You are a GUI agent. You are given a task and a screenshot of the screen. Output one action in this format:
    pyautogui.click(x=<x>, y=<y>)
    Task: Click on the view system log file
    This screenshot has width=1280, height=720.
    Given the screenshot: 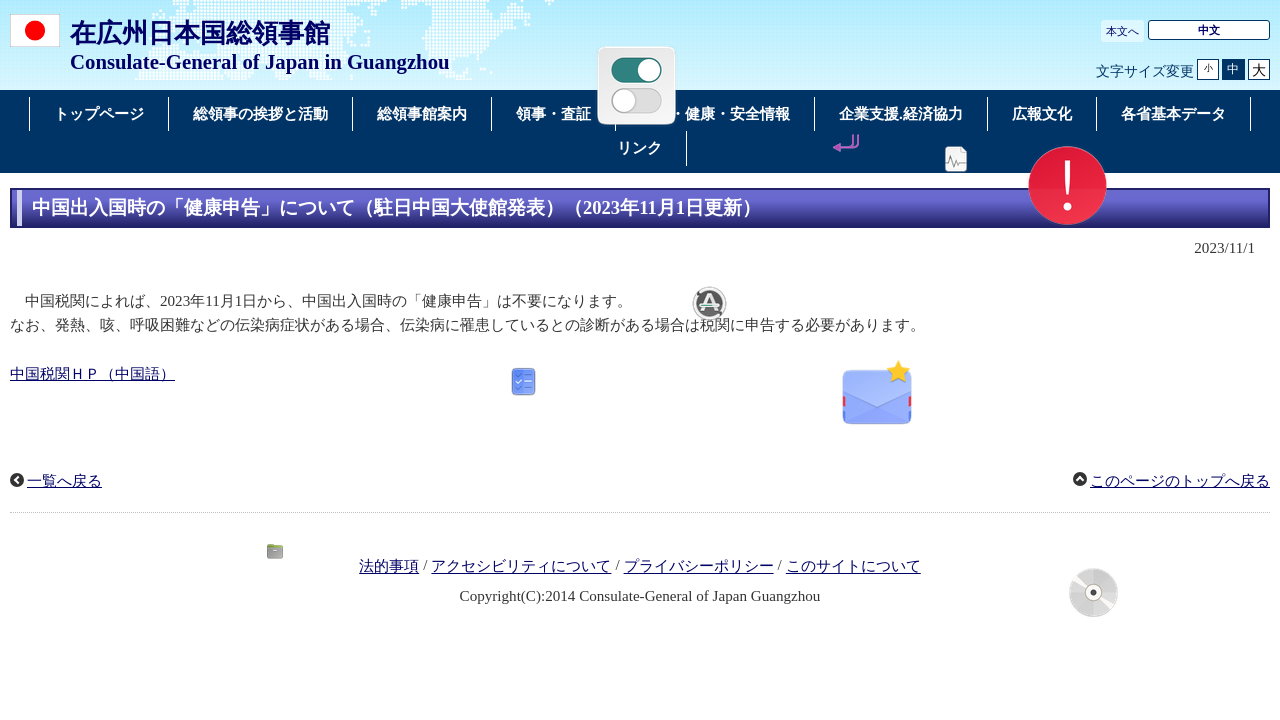 What is the action you would take?
    pyautogui.click(x=956, y=159)
    